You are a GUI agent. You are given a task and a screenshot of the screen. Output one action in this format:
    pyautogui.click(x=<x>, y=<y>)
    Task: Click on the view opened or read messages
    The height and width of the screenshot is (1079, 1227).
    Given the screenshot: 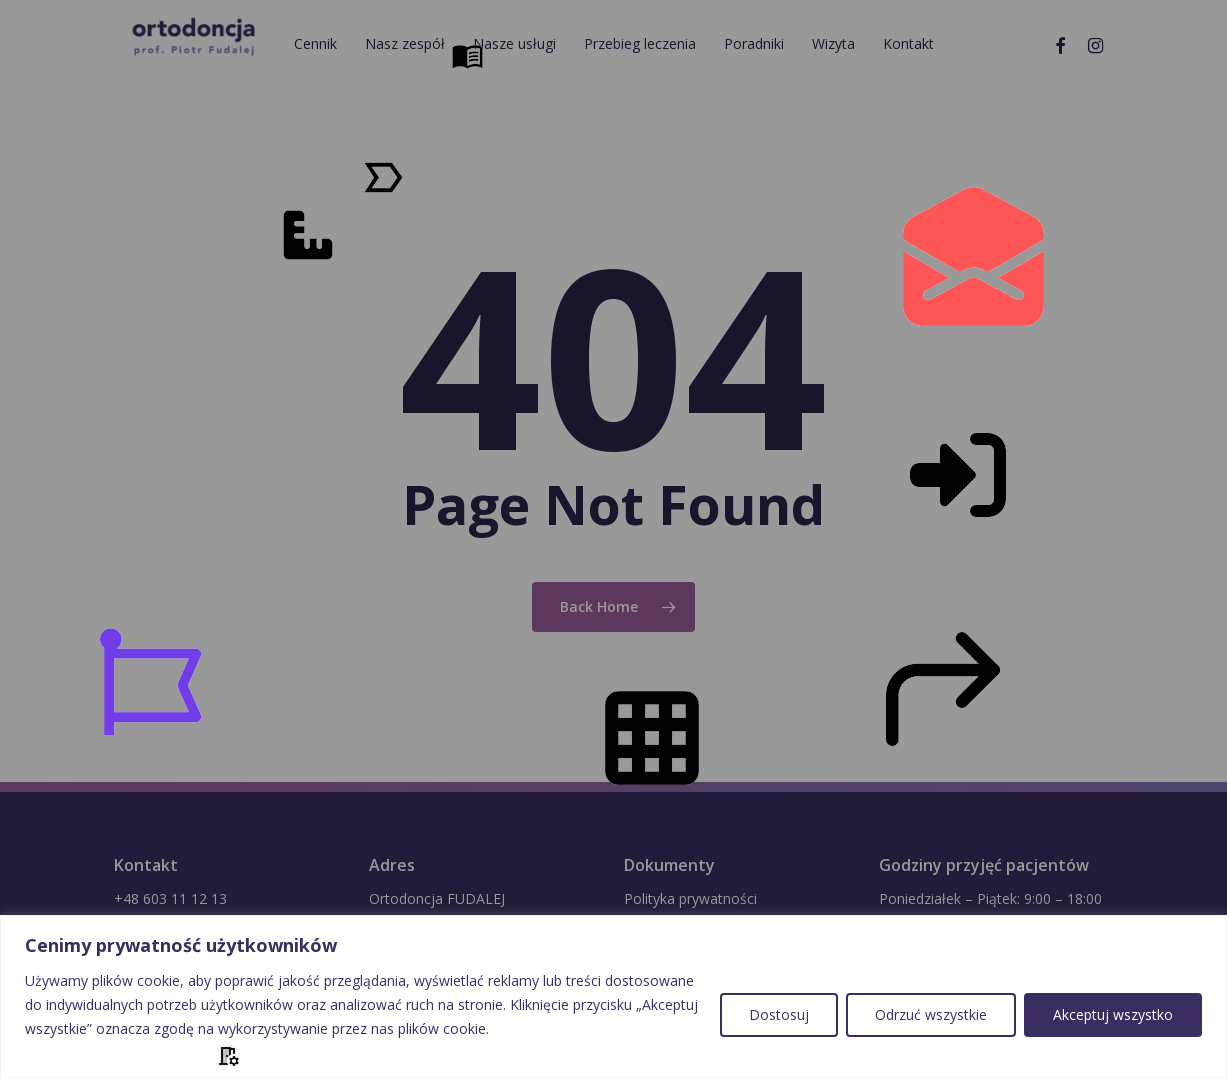 What is the action you would take?
    pyautogui.click(x=973, y=255)
    